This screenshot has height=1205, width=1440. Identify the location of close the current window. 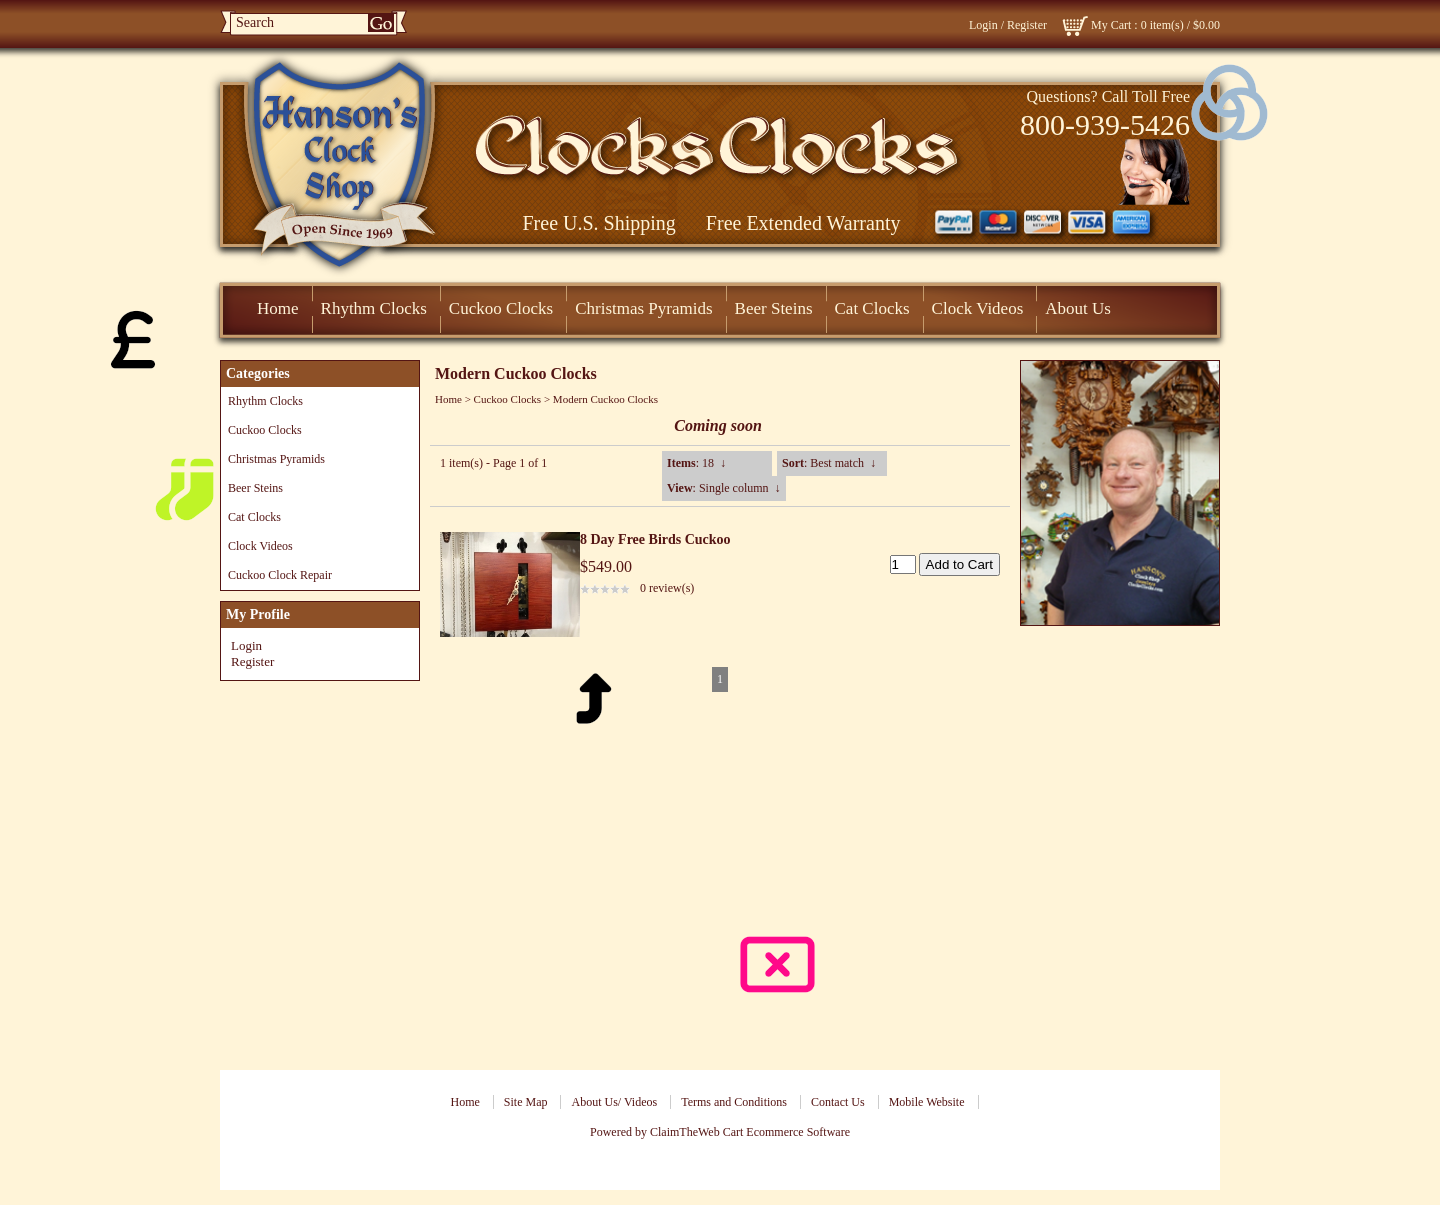
(777, 964).